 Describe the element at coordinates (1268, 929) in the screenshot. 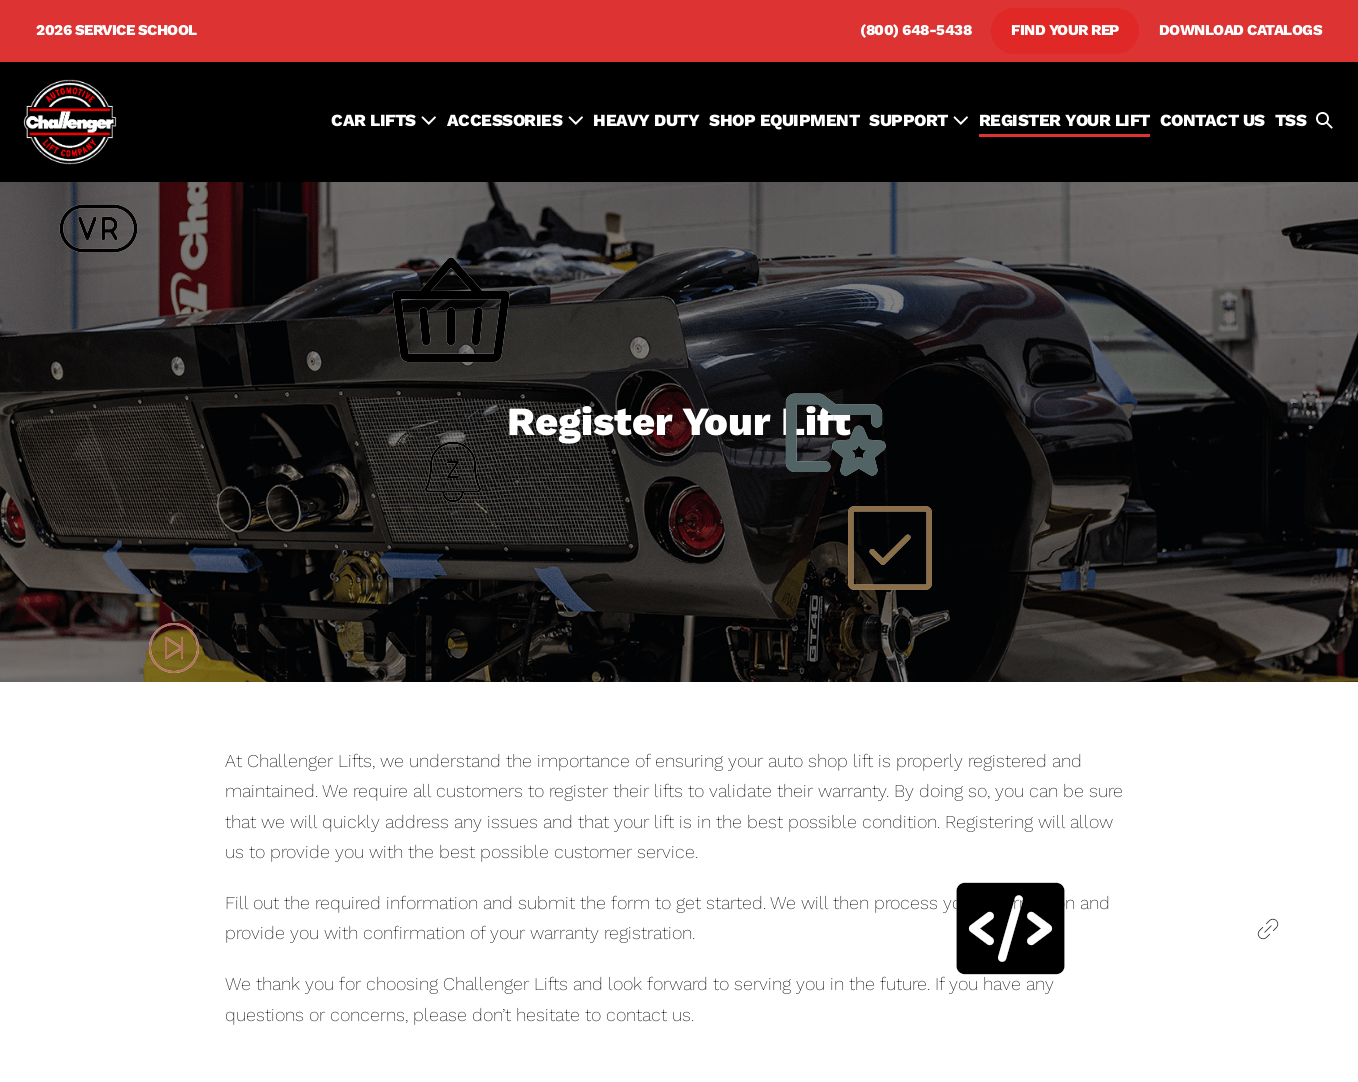

I see `copy link to clipboard` at that location.